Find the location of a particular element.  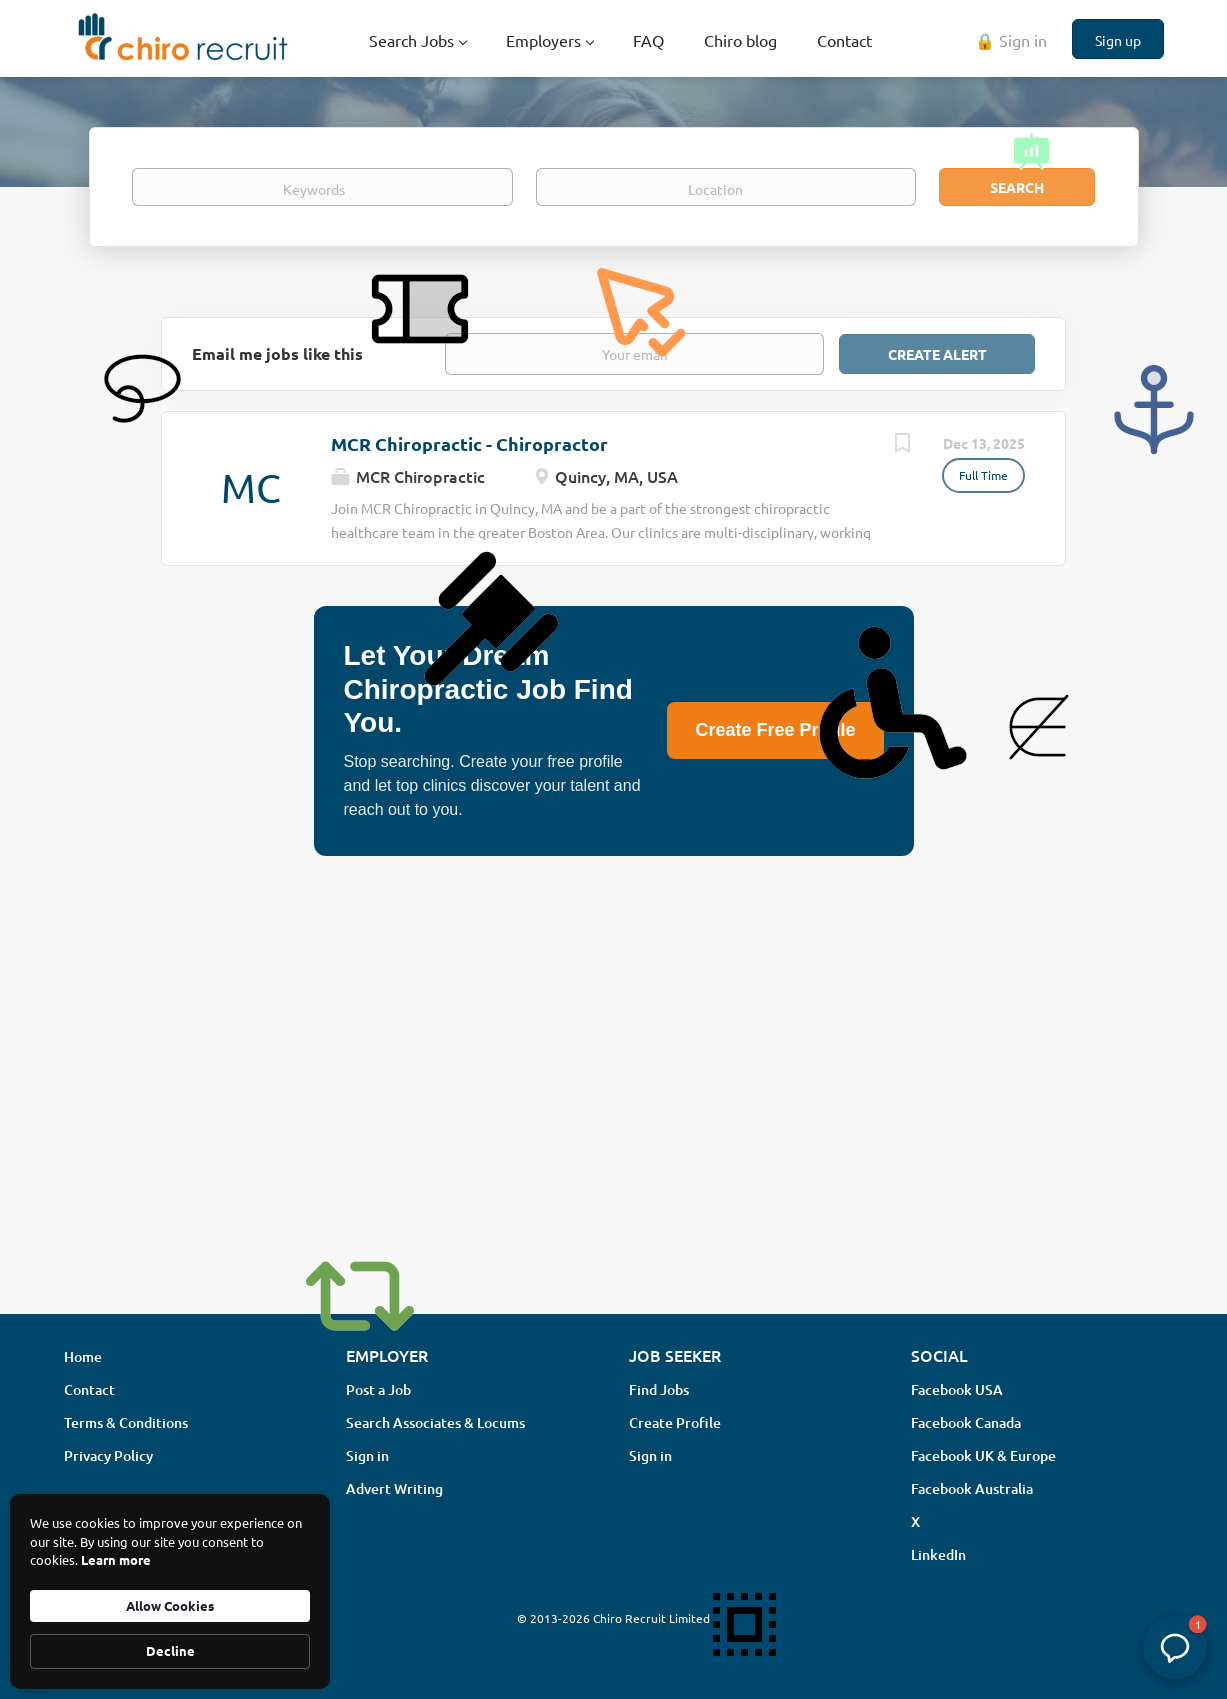

enable repeat or loop playback is located at coordinates (360, 1296).